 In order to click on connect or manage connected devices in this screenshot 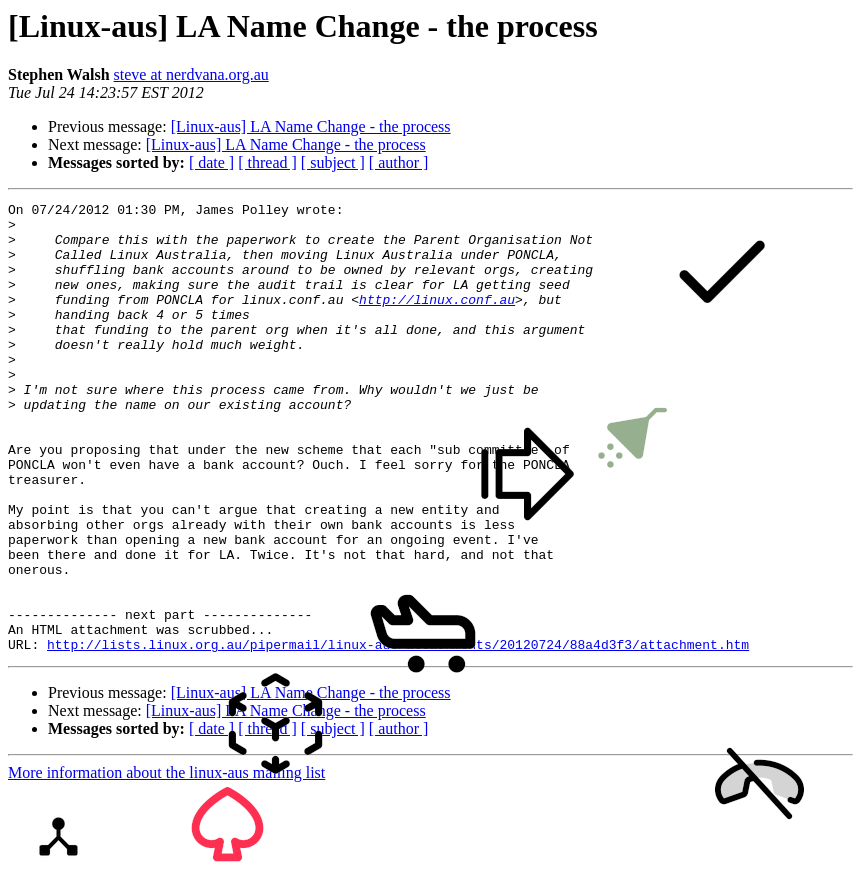, I will do `click(58, 836)`.